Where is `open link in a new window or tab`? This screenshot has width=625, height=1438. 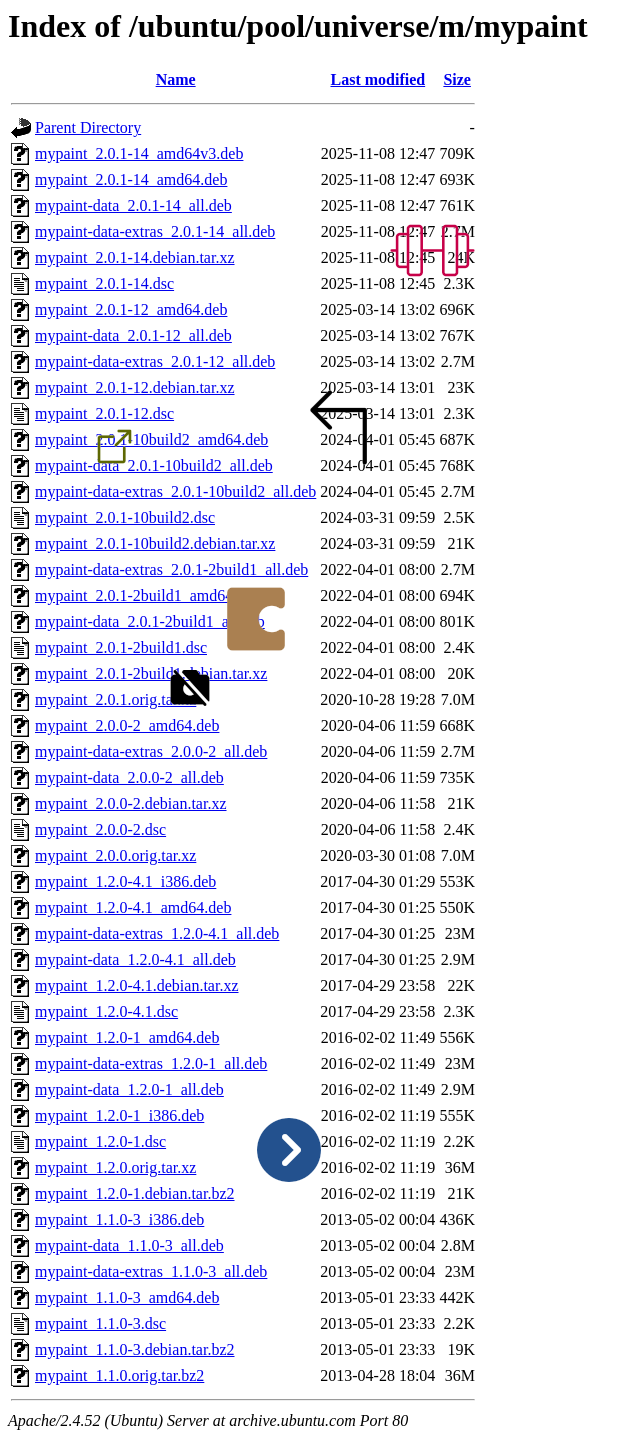 open link in a new window or tab is located at coordinates (114, 446).